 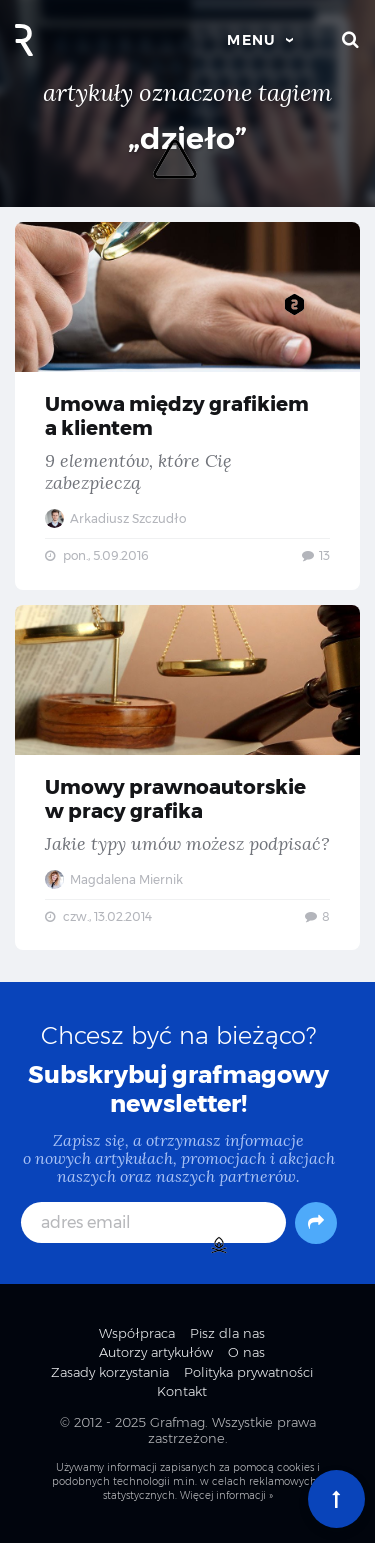 I want to click on play or start media content, so click(x=175, y=160).